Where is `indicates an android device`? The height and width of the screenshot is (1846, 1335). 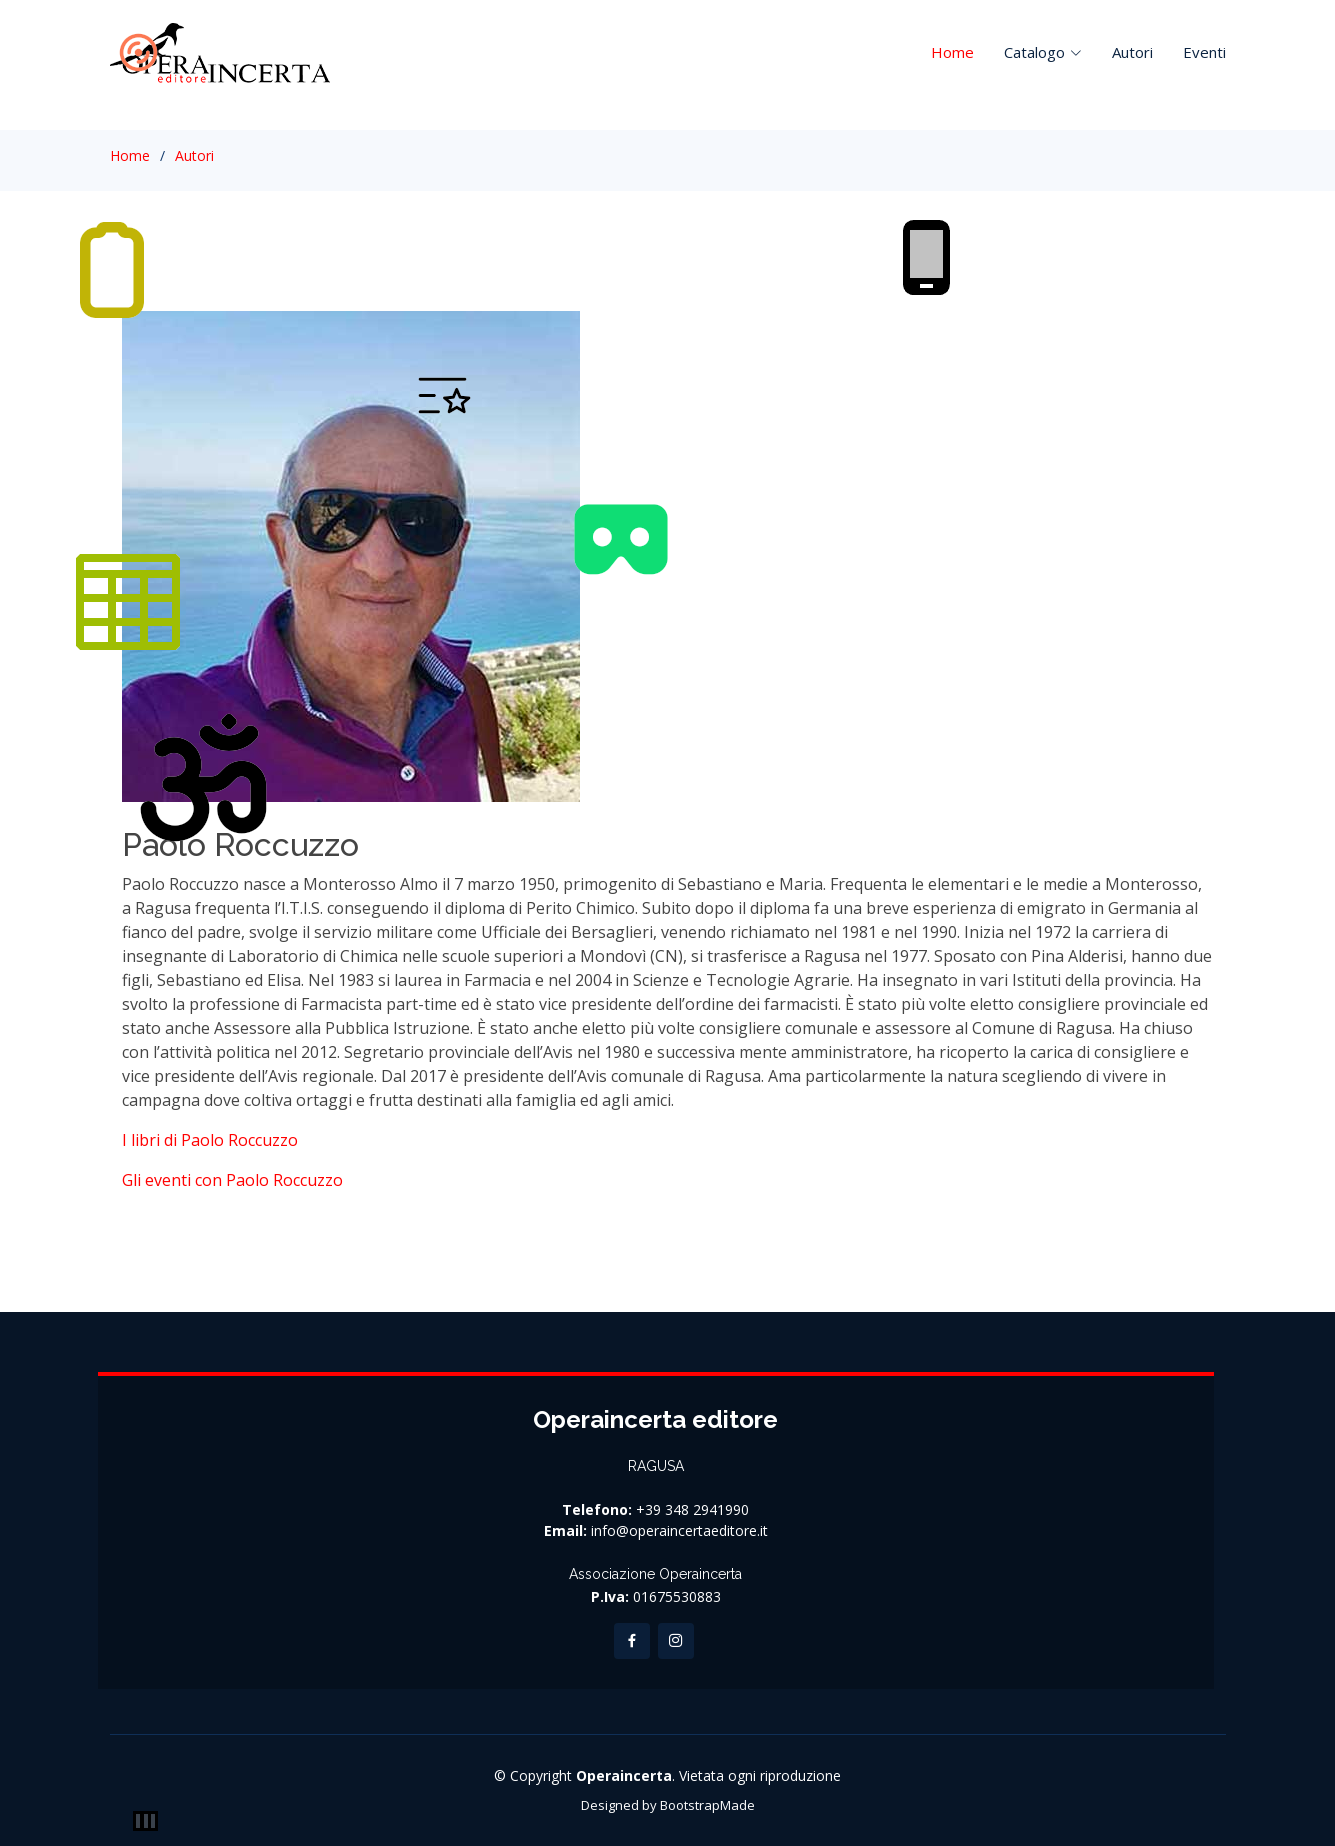 indicates an android device is located at coordinates (926, 257).